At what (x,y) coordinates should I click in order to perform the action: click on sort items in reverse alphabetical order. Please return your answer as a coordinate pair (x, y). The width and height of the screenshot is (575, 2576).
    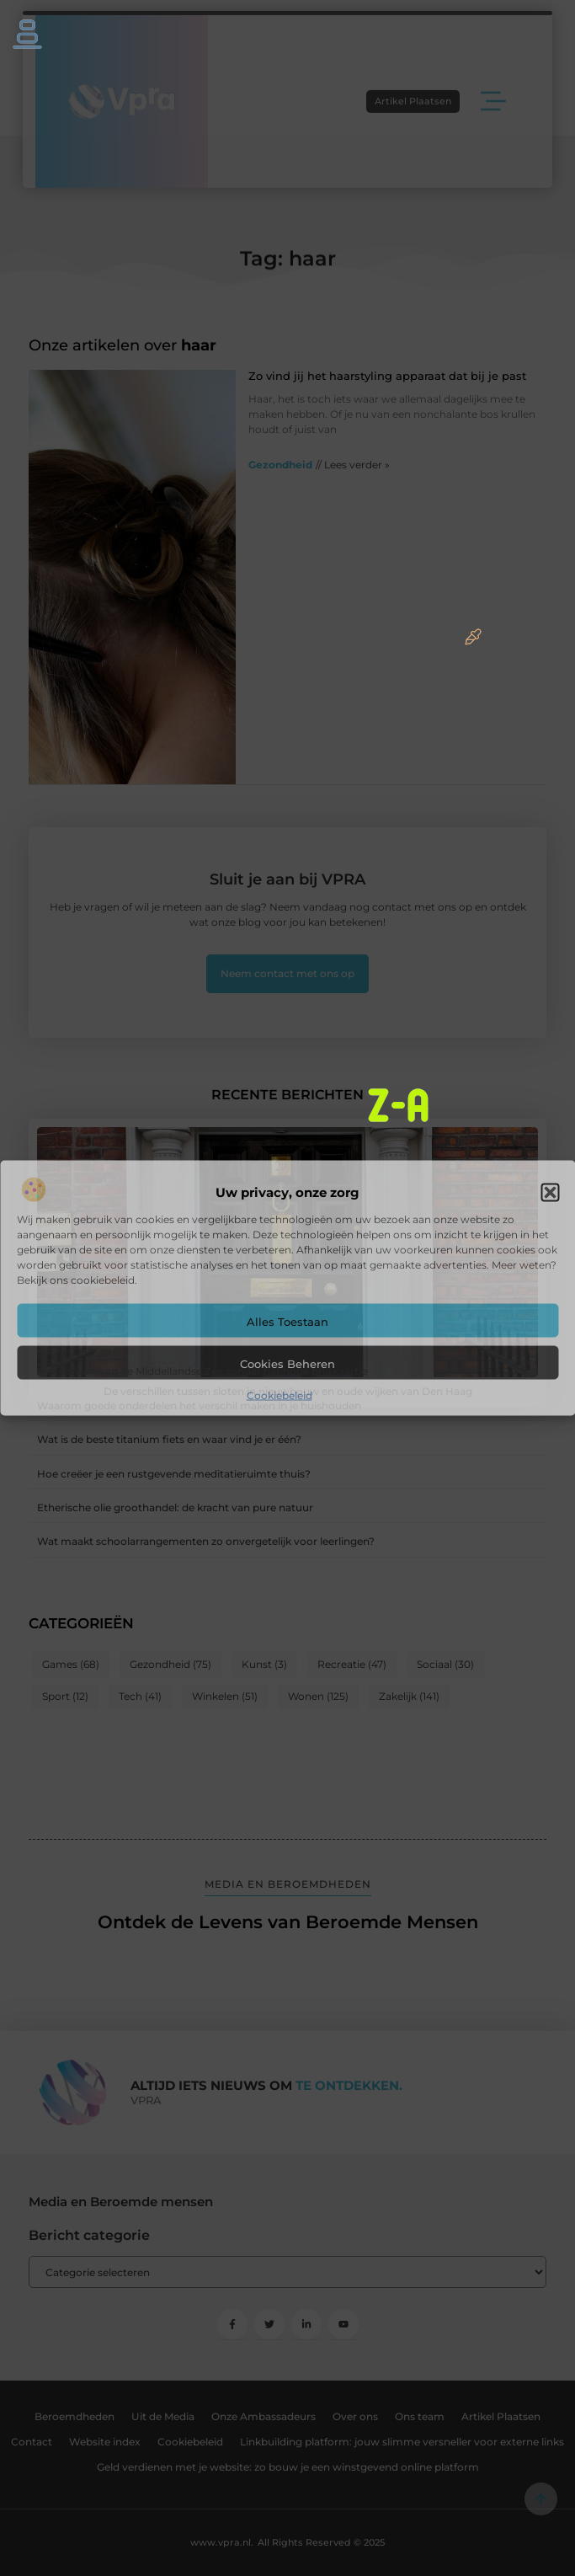
    Looking at the image, I should click on (398, 1105).